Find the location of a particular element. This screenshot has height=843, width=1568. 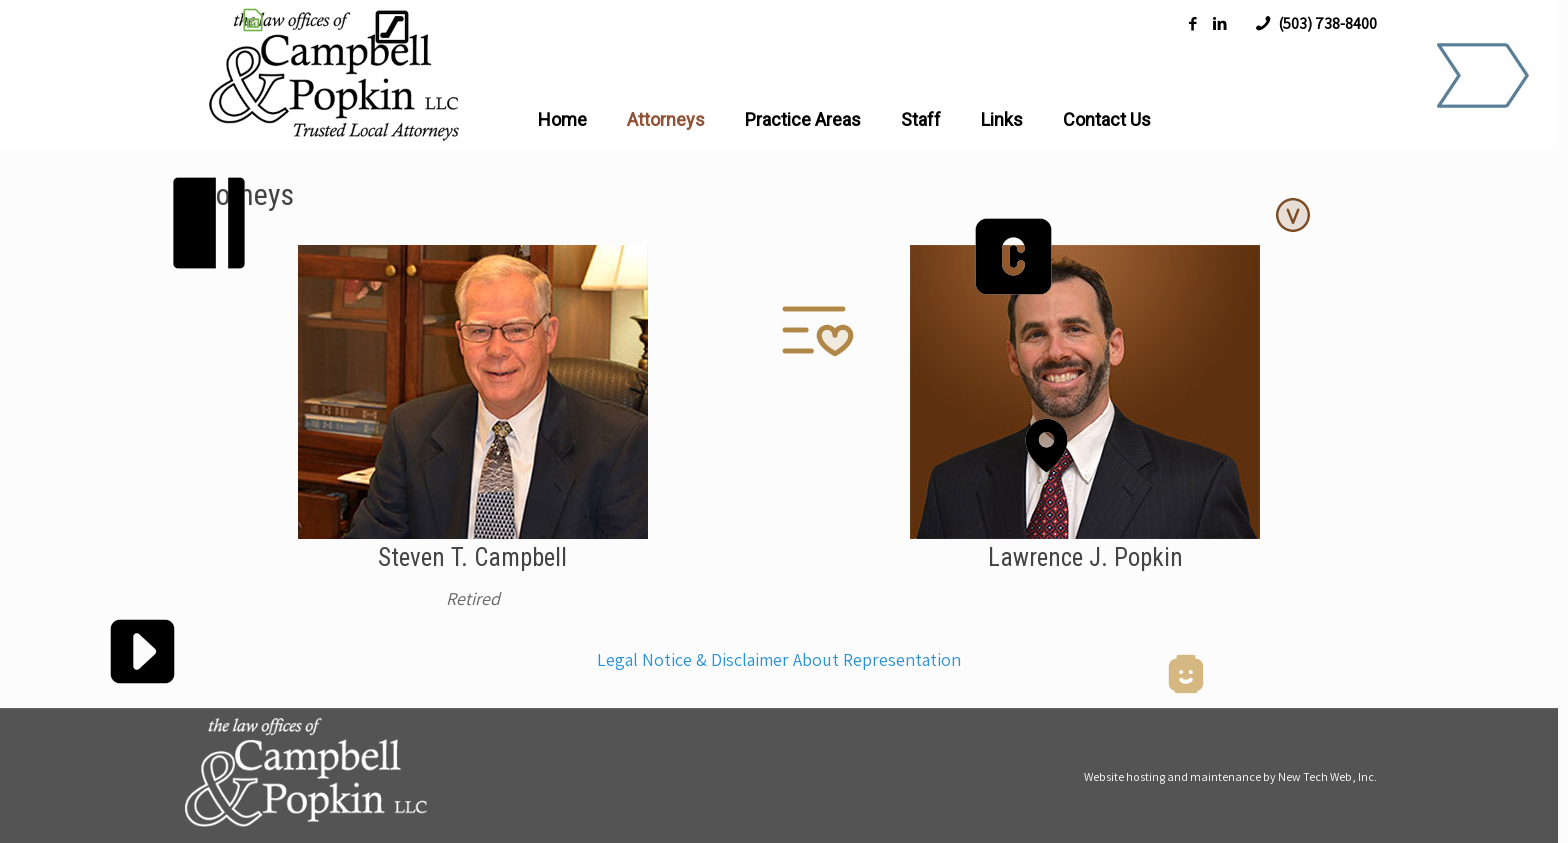

view your favorites list is located at coordinates (814, 330).